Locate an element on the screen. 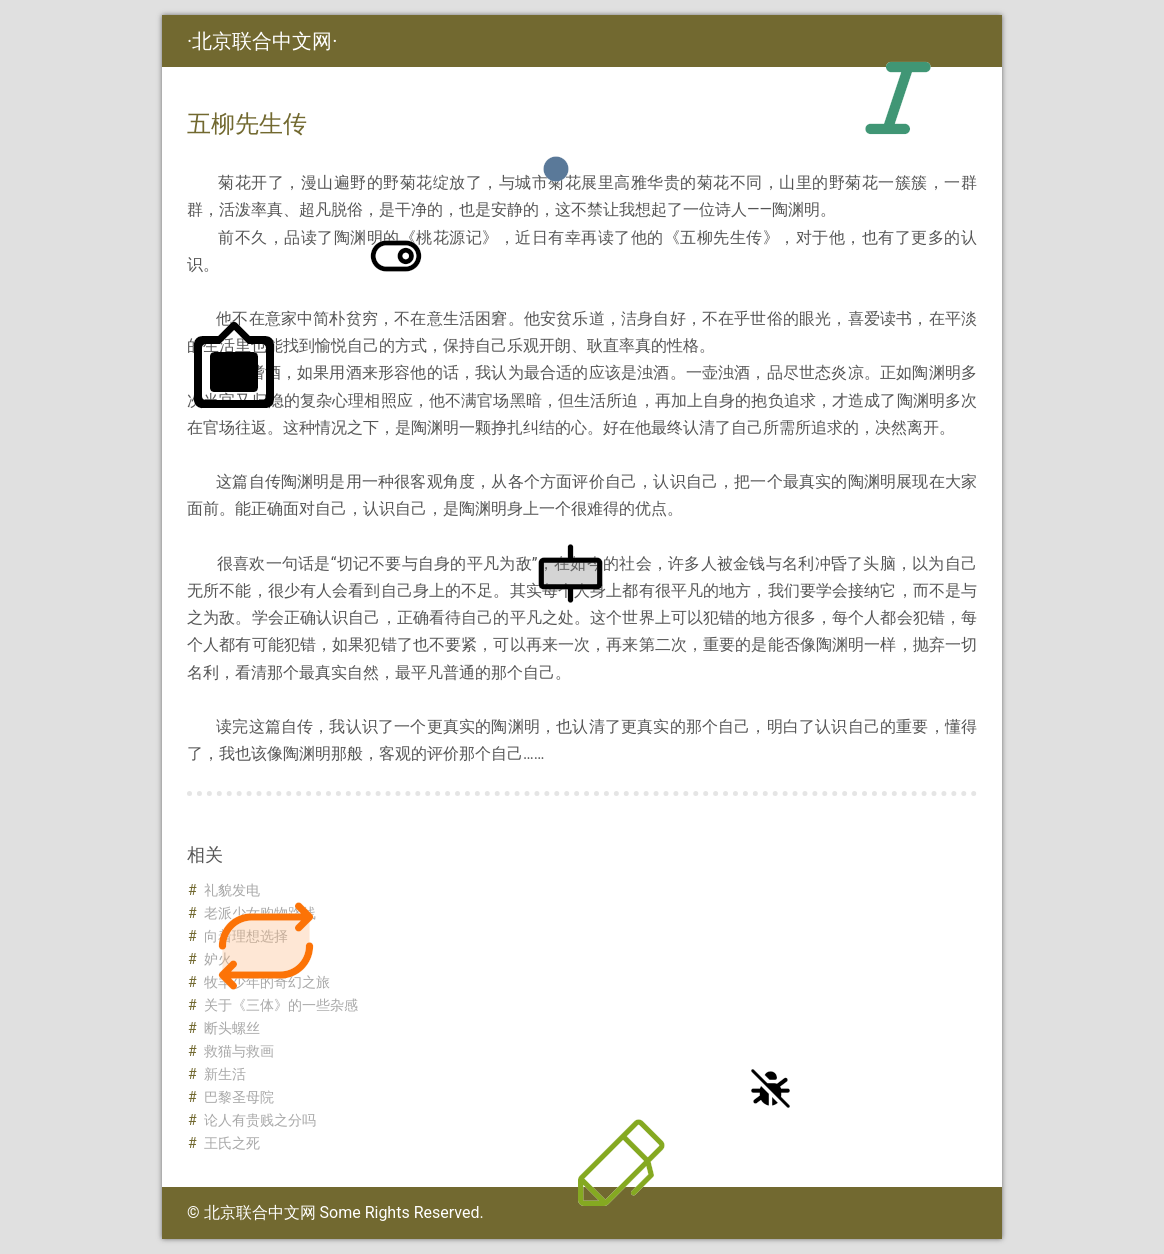 This screenshot has height=1254, width=1164. toggle repeat mode for media playback is located at coordinates (266, 946).